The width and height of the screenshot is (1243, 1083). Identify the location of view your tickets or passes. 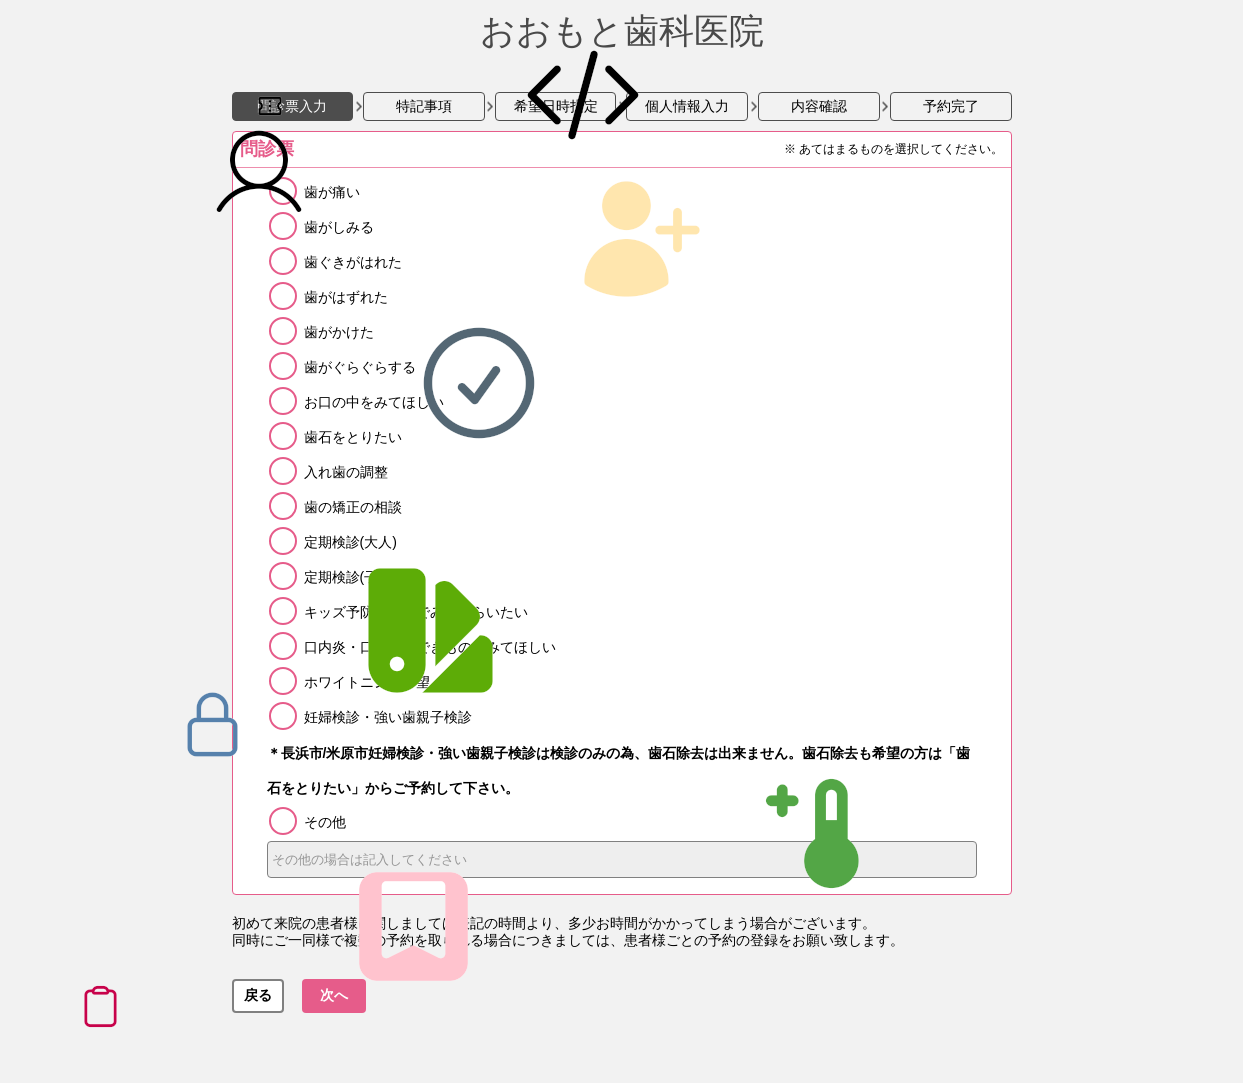
(270, 106).